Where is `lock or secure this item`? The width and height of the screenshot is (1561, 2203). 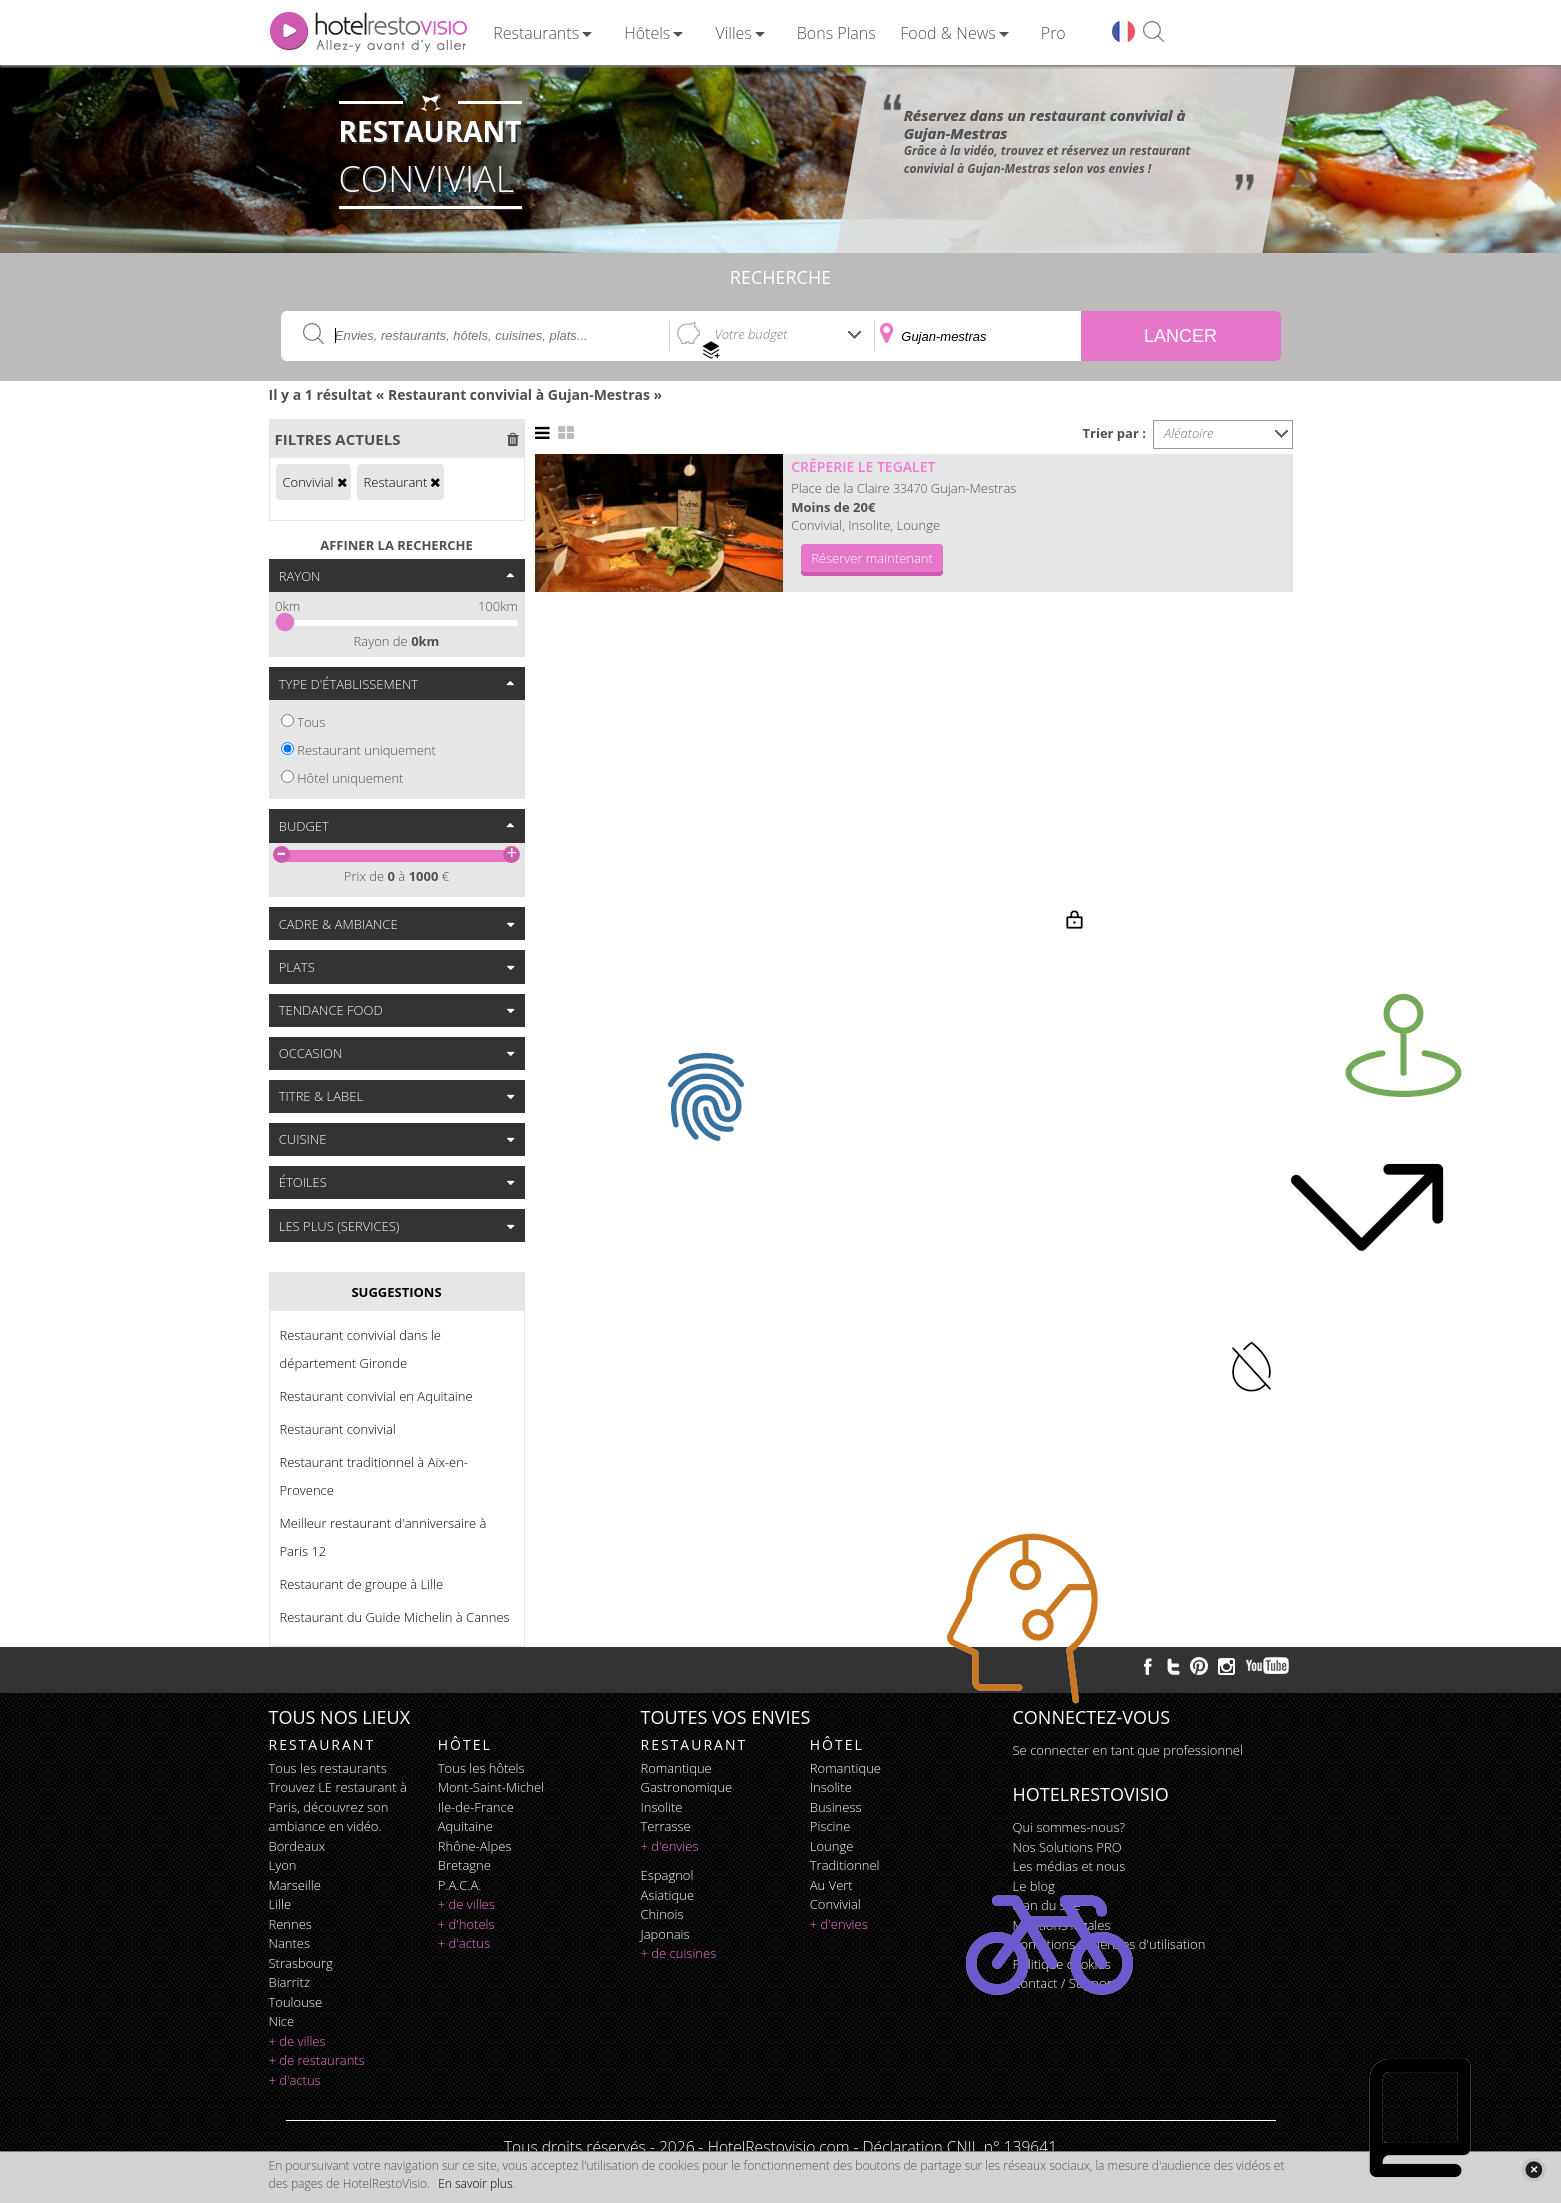 lock or secure this item is located at coordinates (1074, 920).